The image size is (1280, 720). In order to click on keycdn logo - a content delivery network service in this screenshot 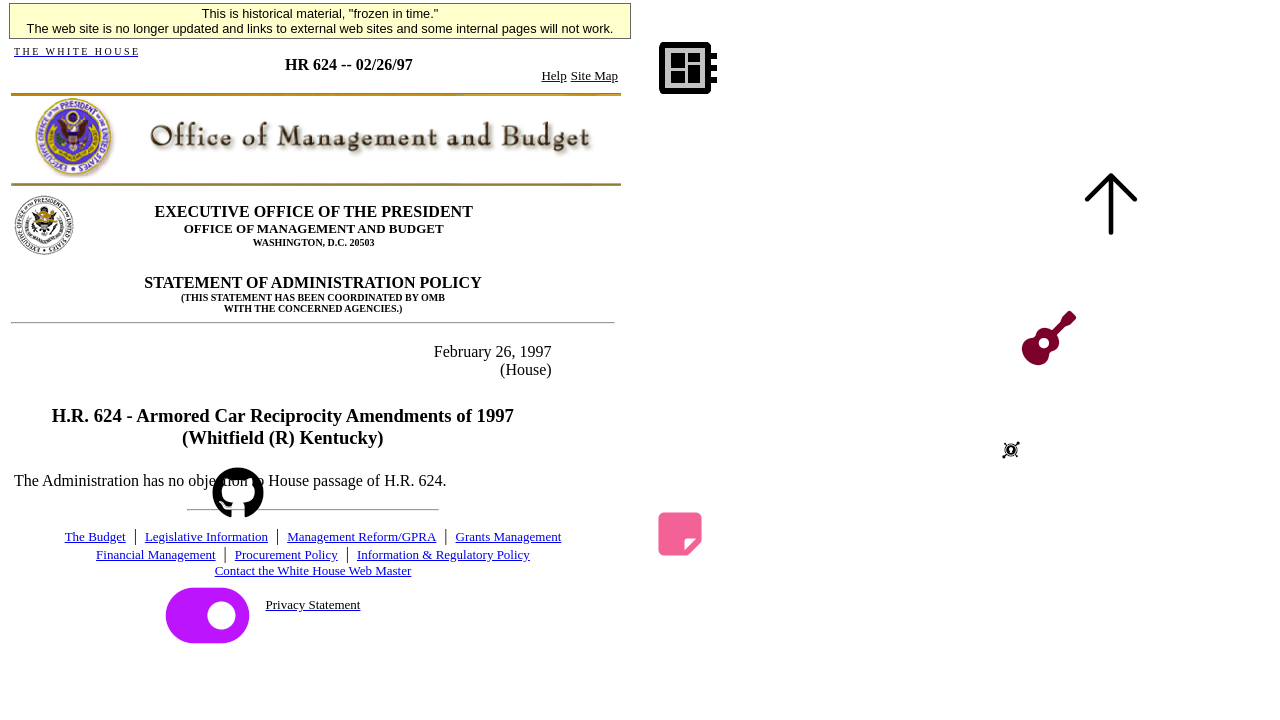, I will do `click(1011, 450)`.